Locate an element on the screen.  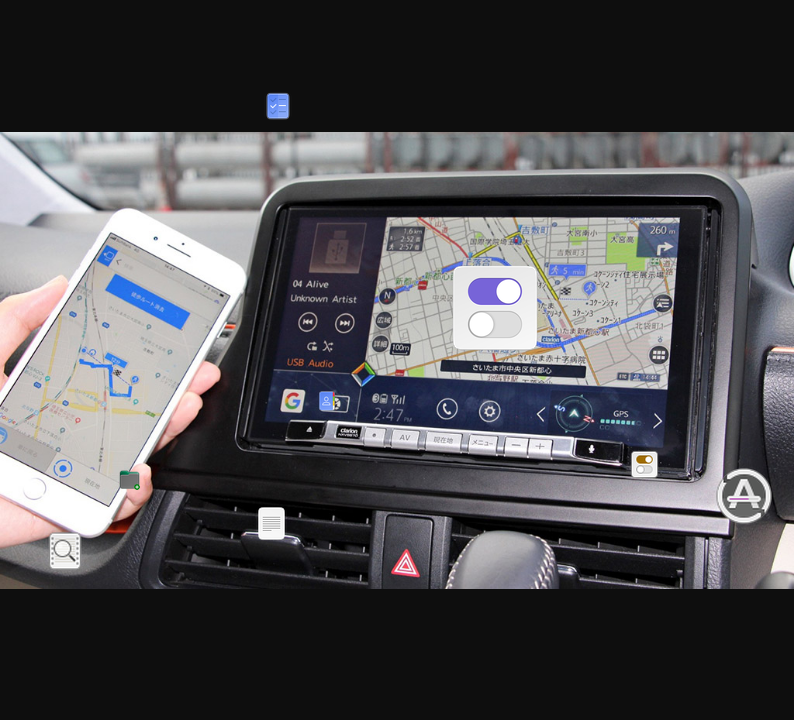
open system settings or preferences is located at coordinates (644, 464).